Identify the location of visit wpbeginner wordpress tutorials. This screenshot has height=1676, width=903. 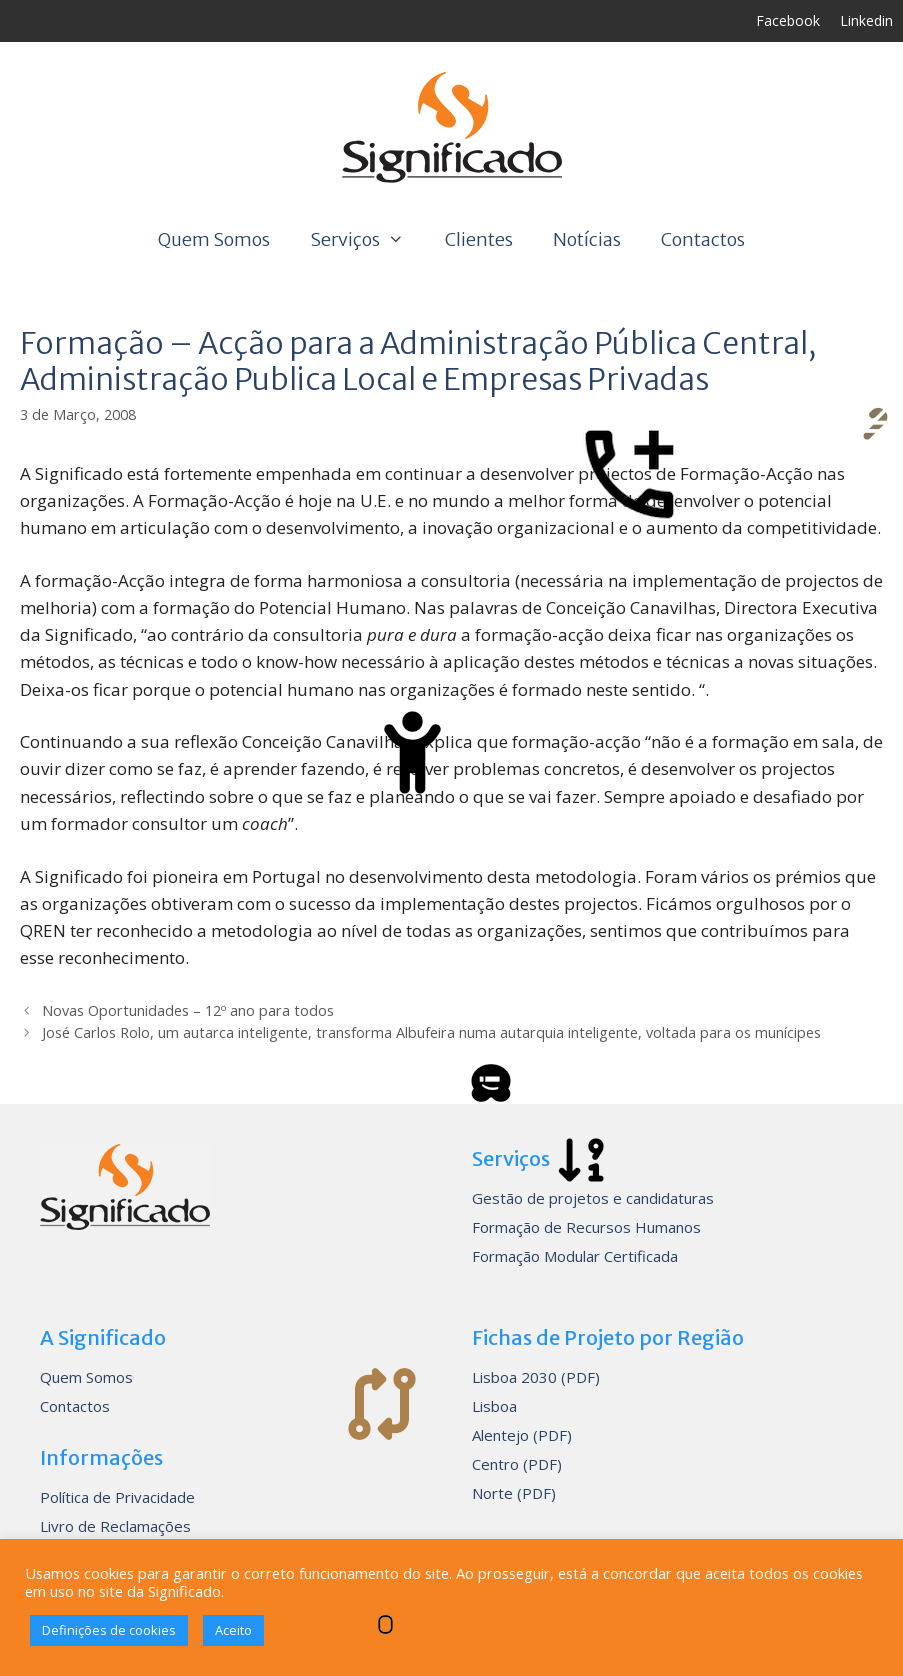
(491, 1083).